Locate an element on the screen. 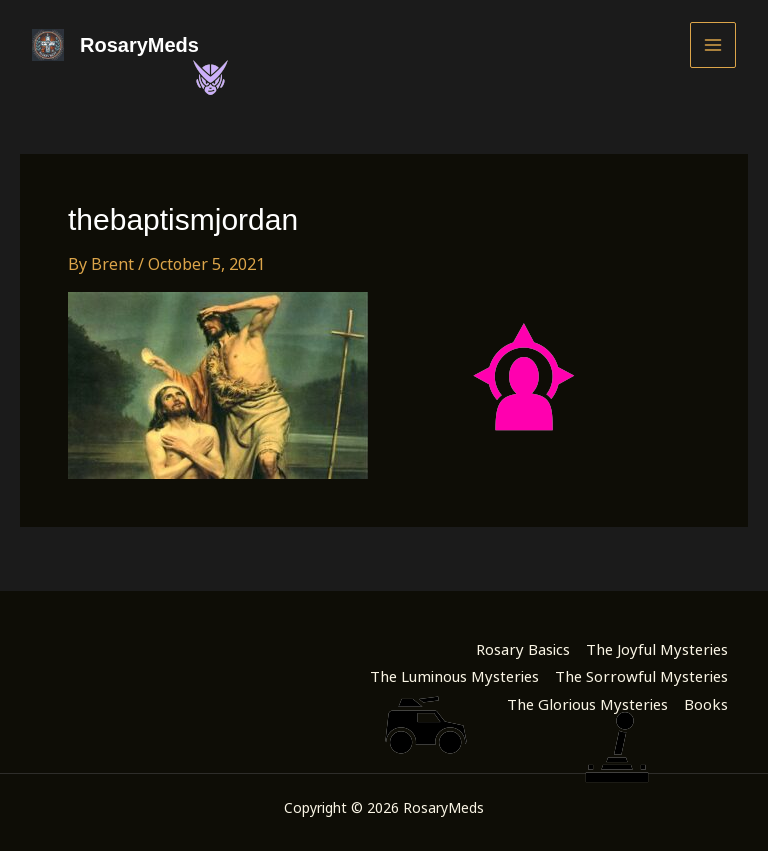  indicates a holy or divine character class is located at coordinates (523, 376).